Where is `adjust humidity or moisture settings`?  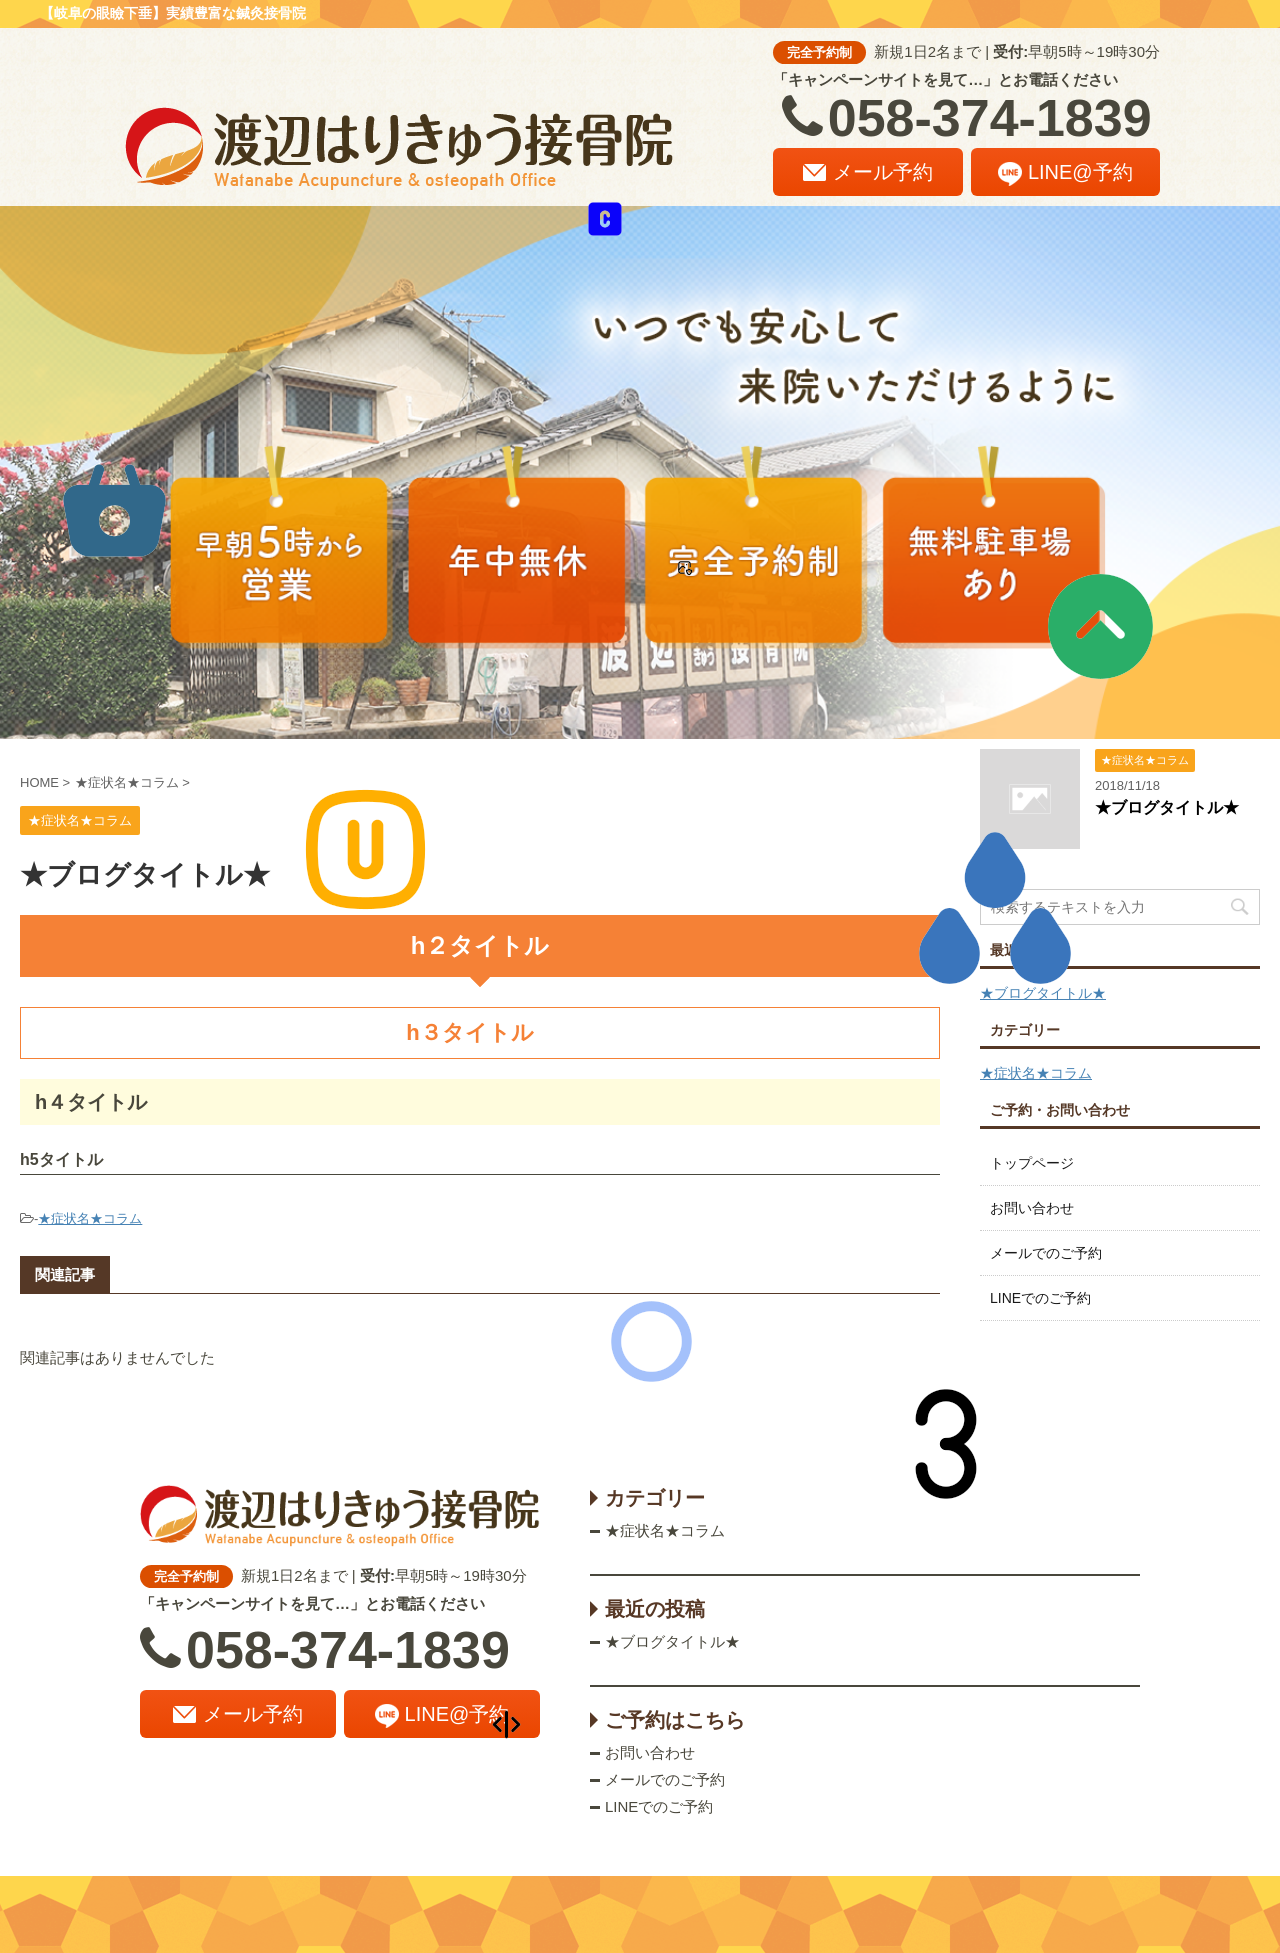
adjust humidity or moisture settings is located at coordinates (995, 908).